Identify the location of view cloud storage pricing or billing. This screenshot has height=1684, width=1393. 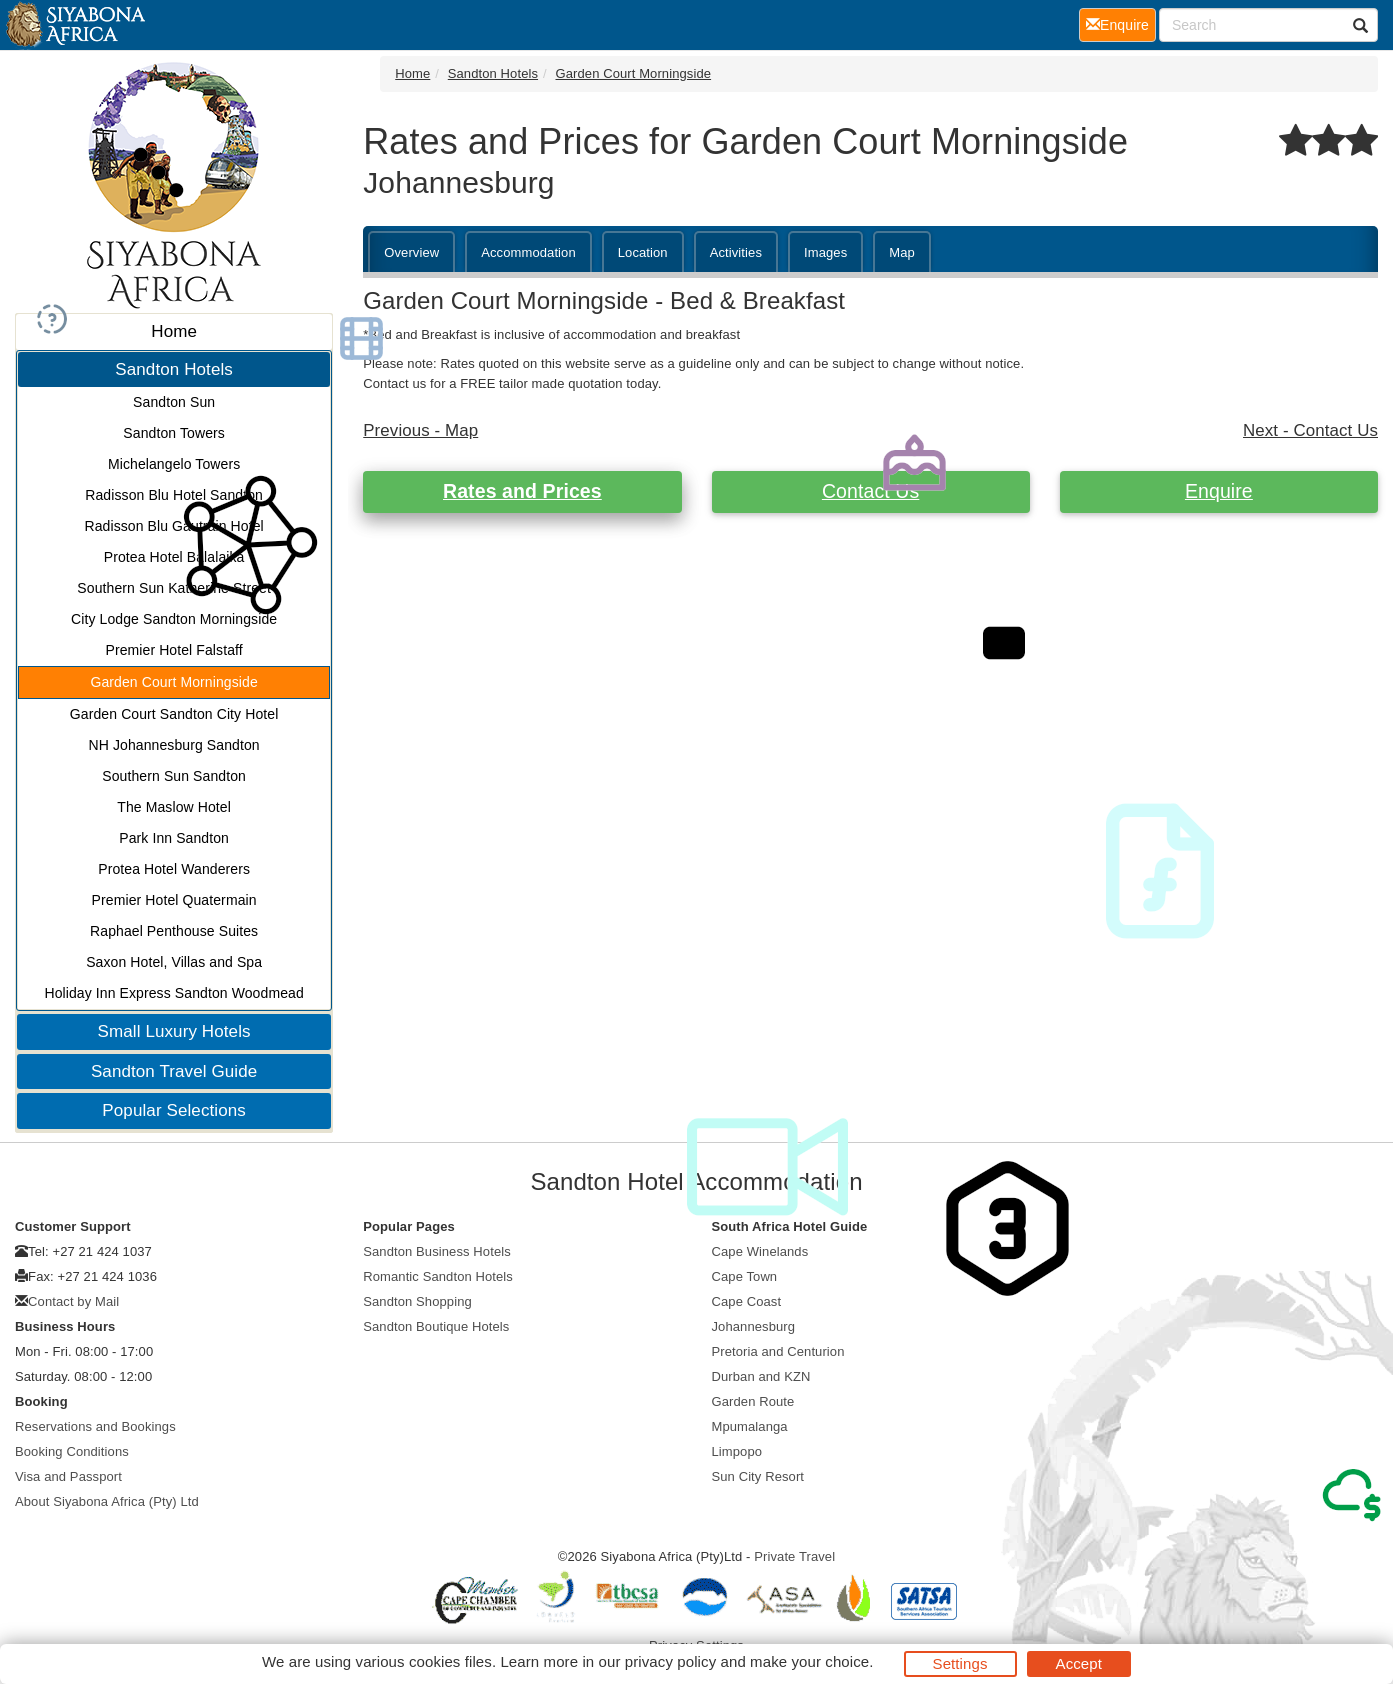
(1353, 1491).